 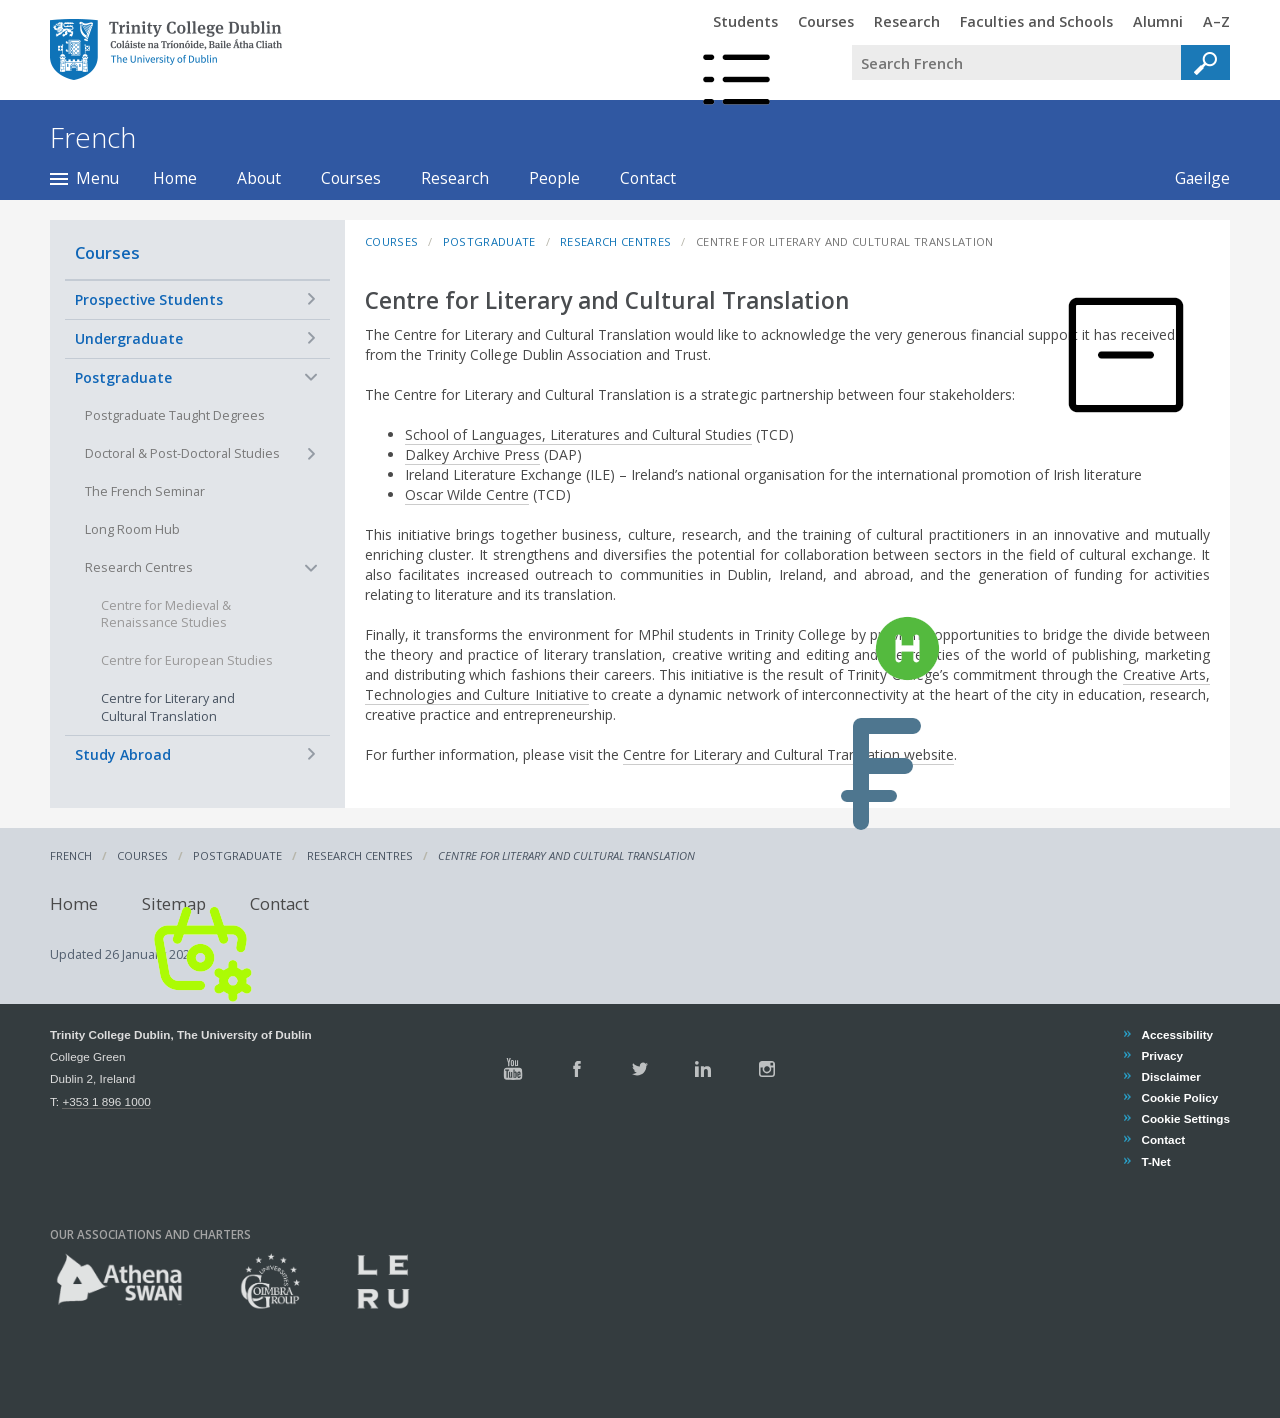 What do you see at coordinates (1126, 355) in the screenshot?
I see `remove or collapse an item` at bounding box center [1126, 355].